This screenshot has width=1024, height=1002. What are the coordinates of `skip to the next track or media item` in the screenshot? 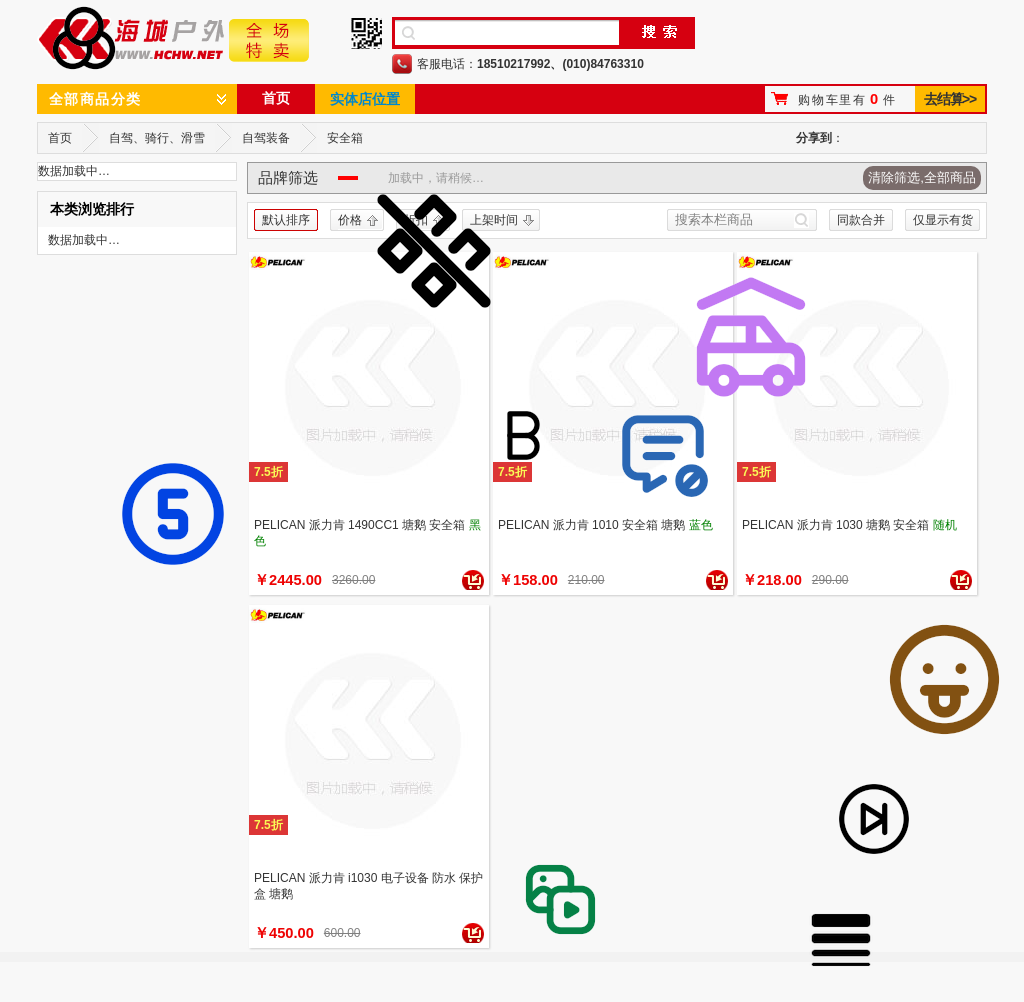 It's located at (874, 819).